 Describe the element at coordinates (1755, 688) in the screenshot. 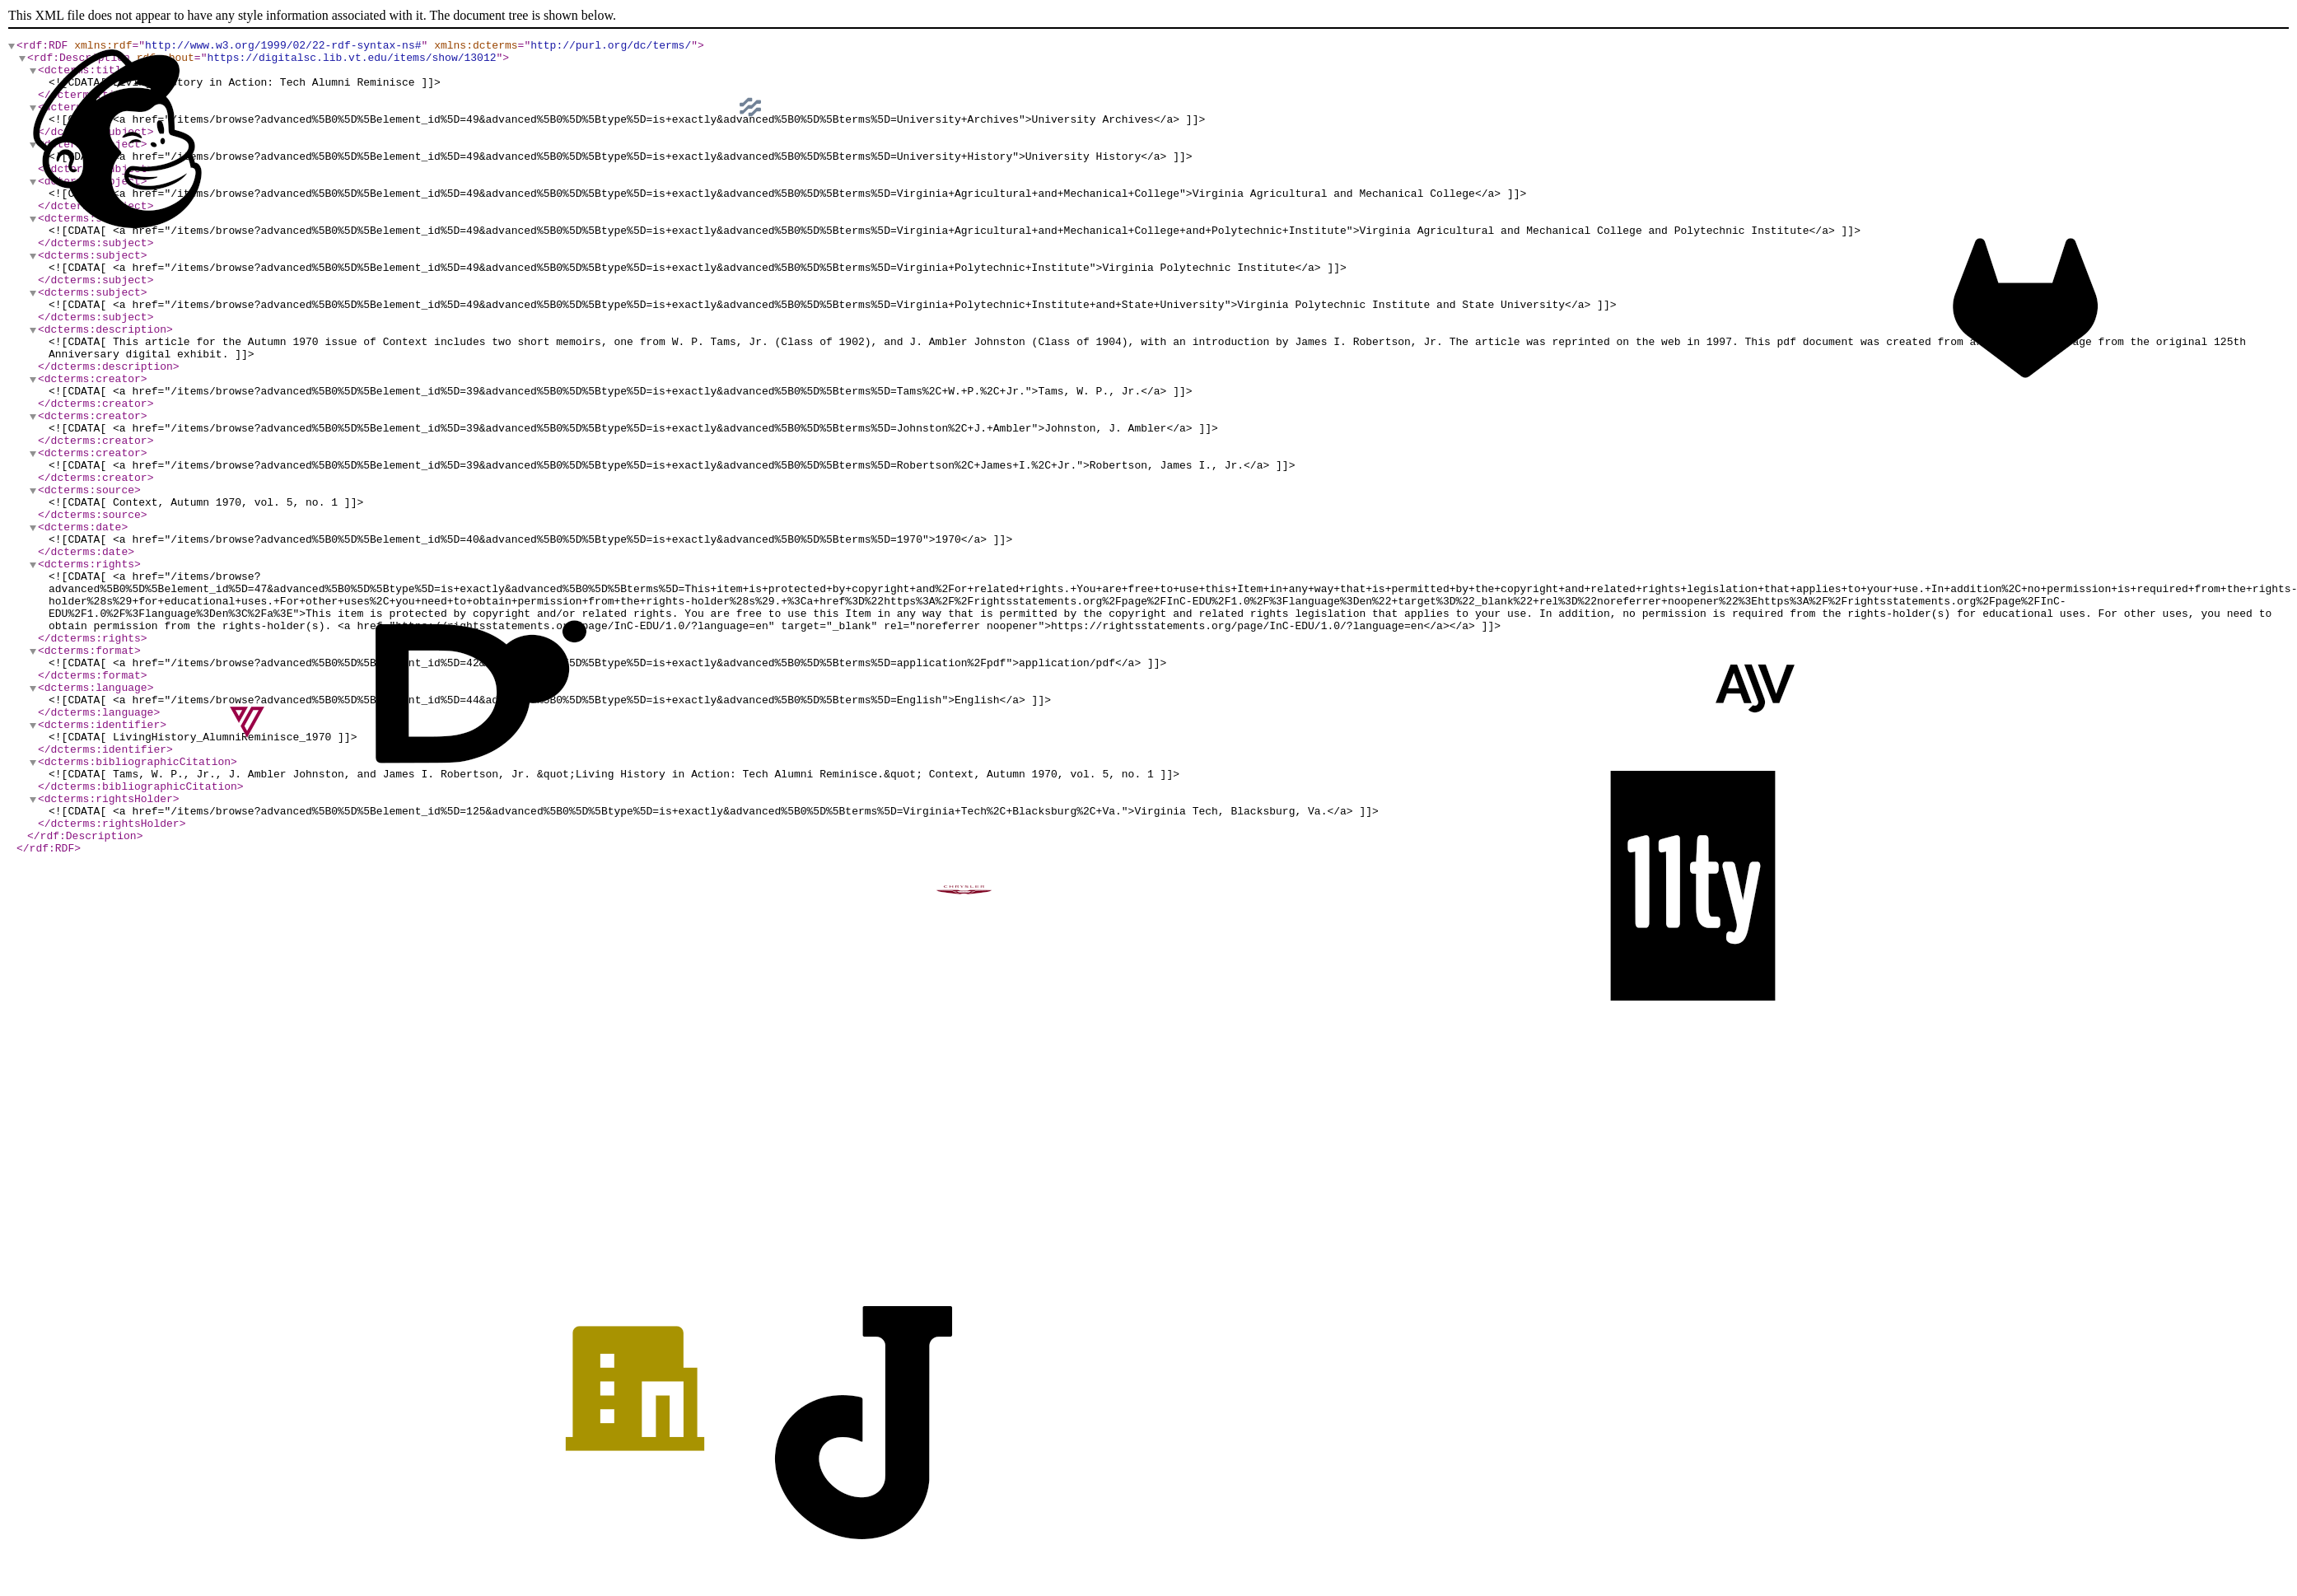

I see `ajv json schema validator logo` at that location.